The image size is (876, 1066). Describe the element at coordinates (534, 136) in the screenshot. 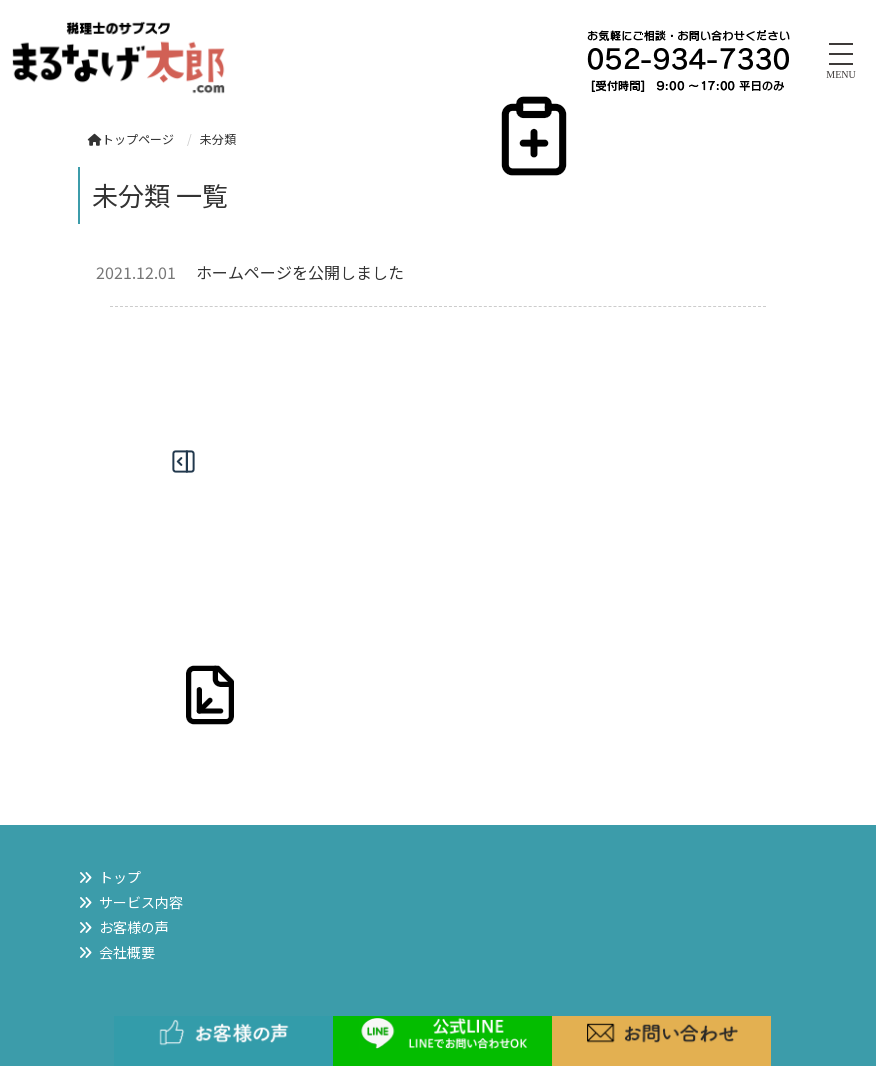

I see `add a new item to clipboard` at that location.